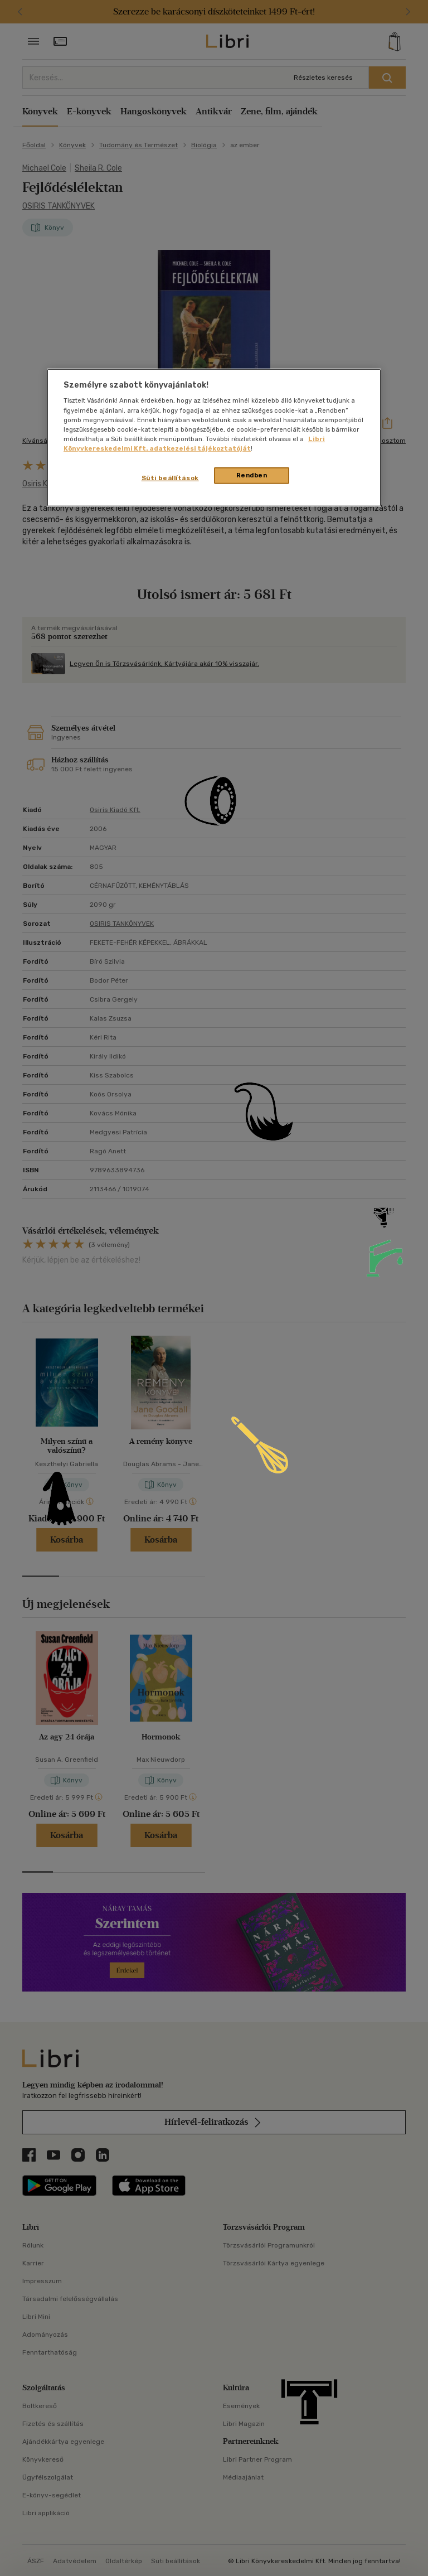  Describe the element at coordinates (383, 1217) in the screenshot. I see `equip or access holster item in game inventory` at that location.